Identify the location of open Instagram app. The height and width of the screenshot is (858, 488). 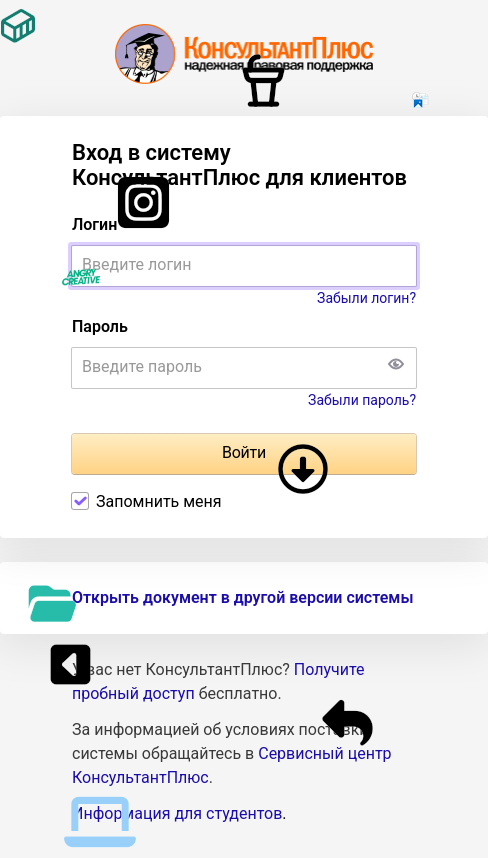
(143, 202).